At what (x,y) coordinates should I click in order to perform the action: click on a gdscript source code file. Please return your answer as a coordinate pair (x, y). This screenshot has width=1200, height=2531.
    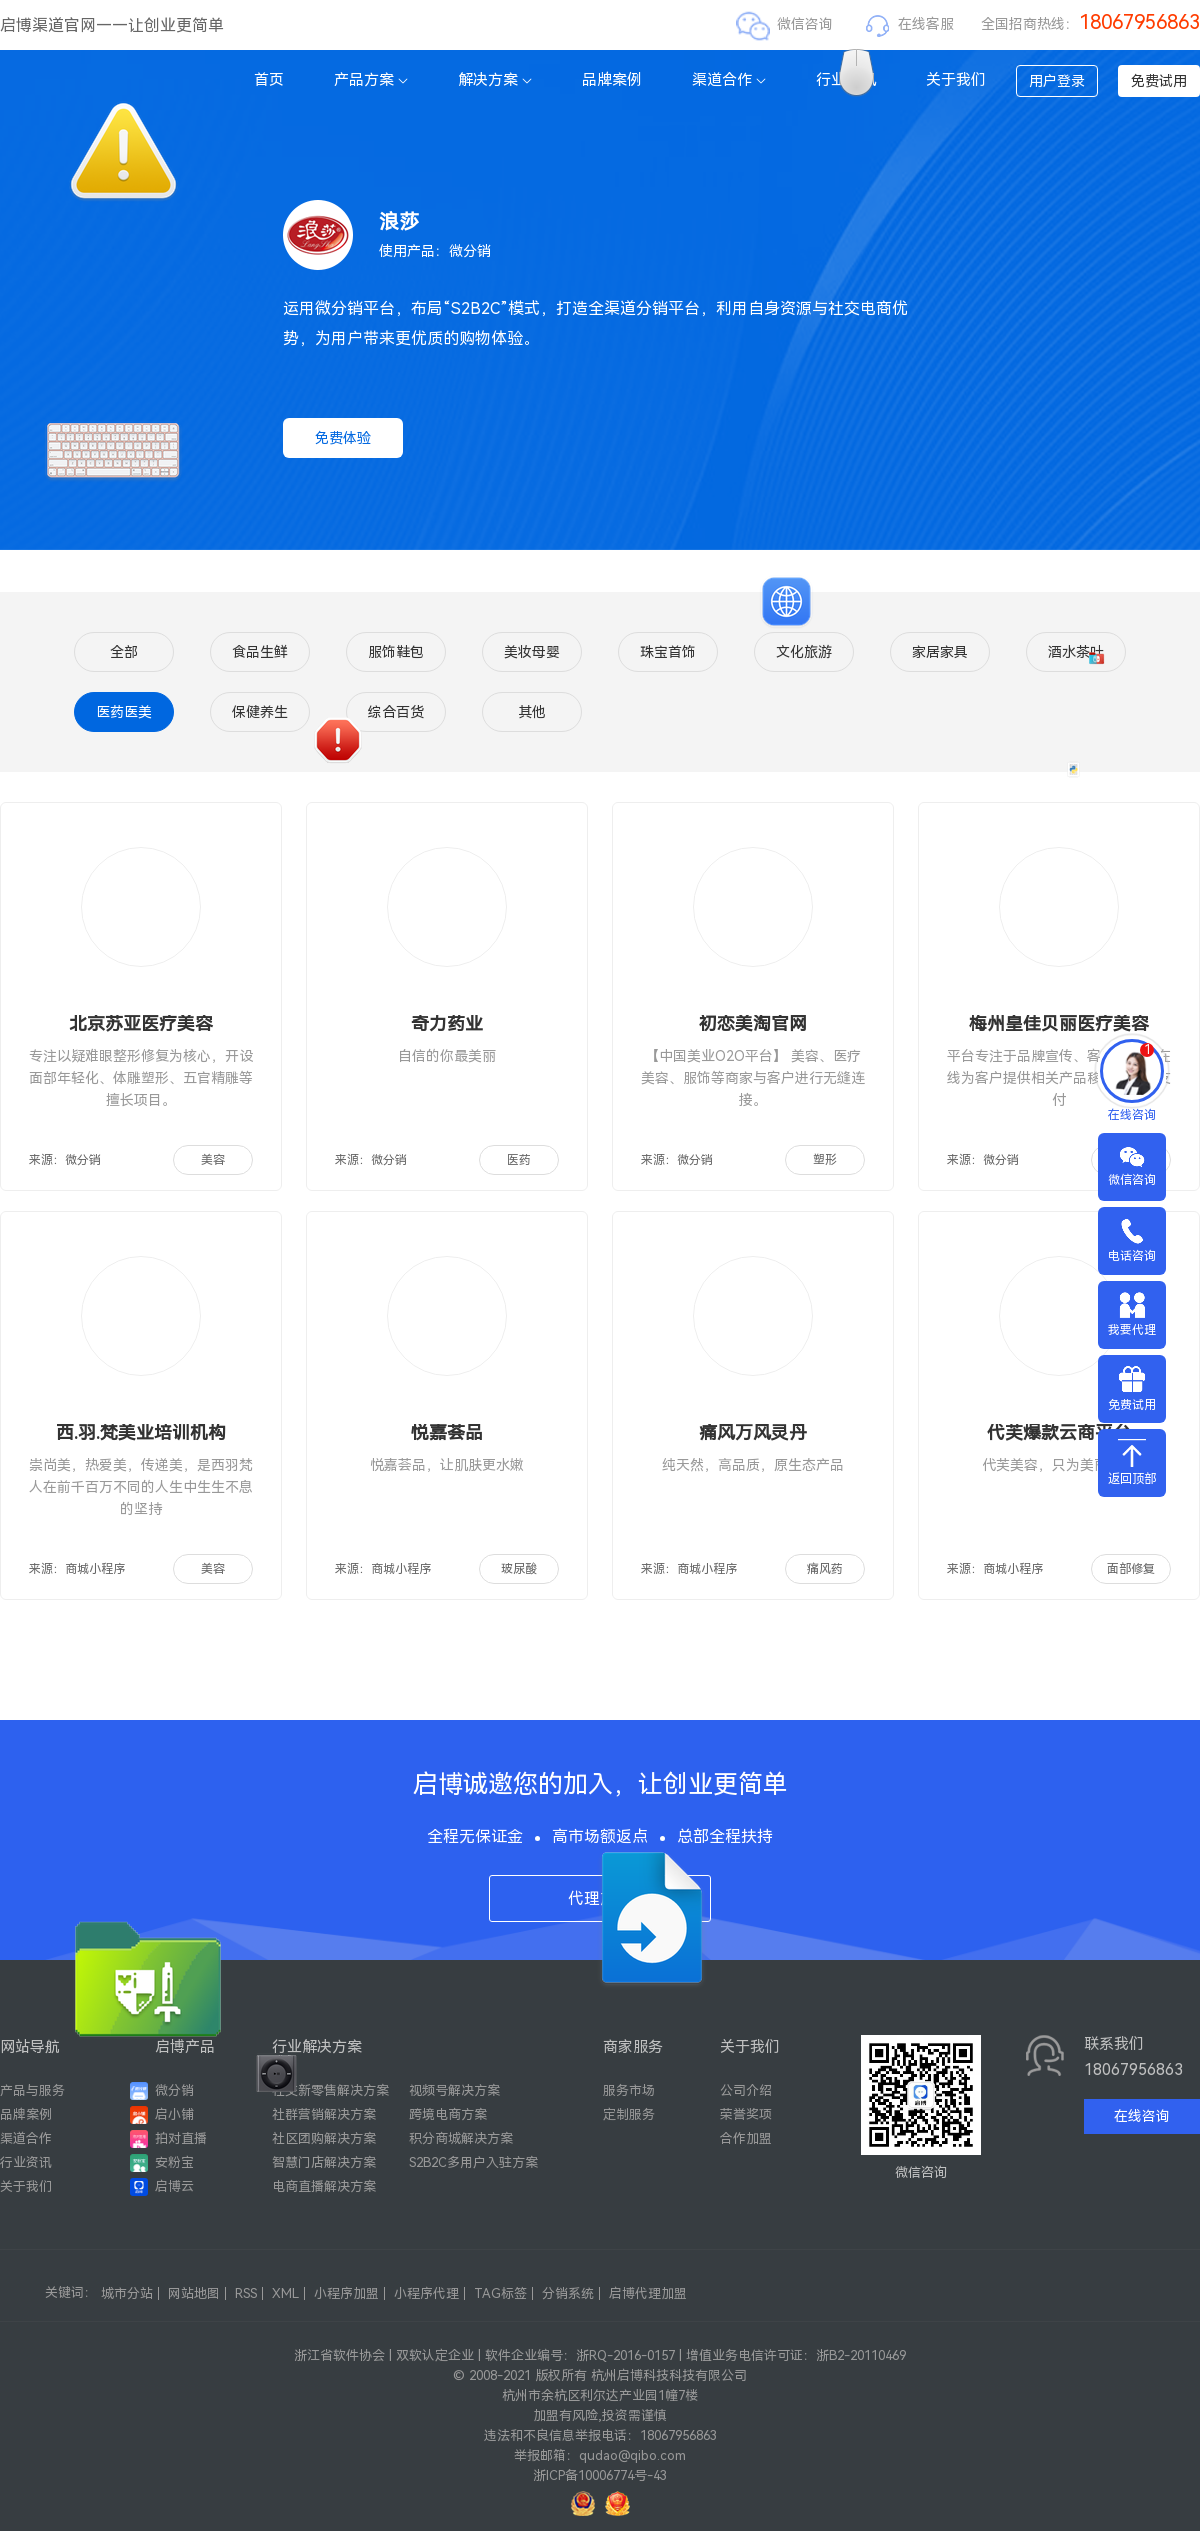
    Looking at the image, I should click on (652, 1920).